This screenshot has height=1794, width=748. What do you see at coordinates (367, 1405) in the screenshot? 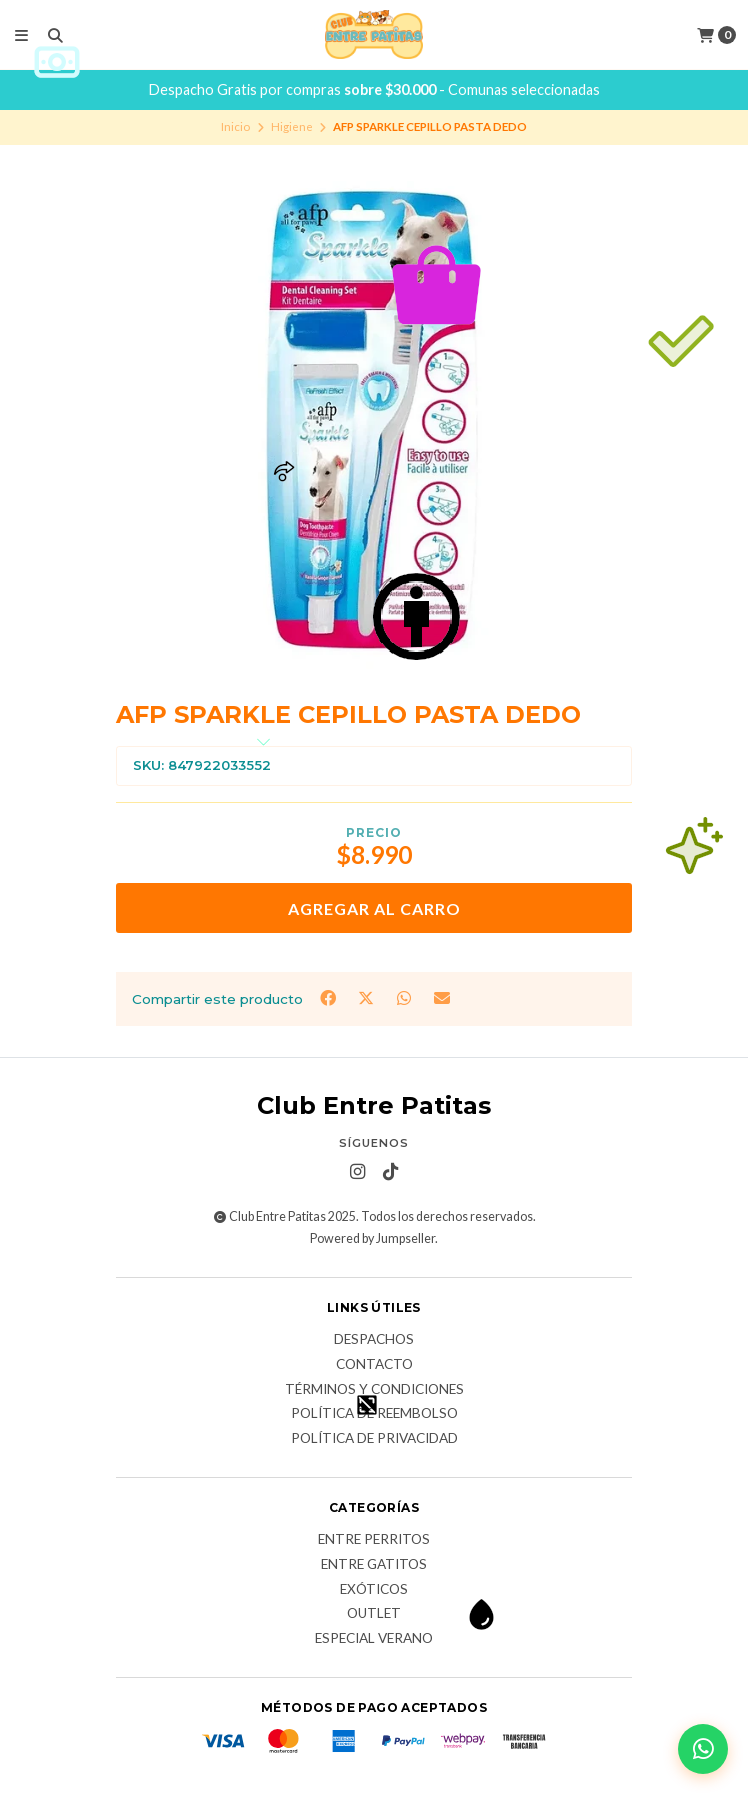
I see `disable selection mode` at bounding box center [367, 1405].